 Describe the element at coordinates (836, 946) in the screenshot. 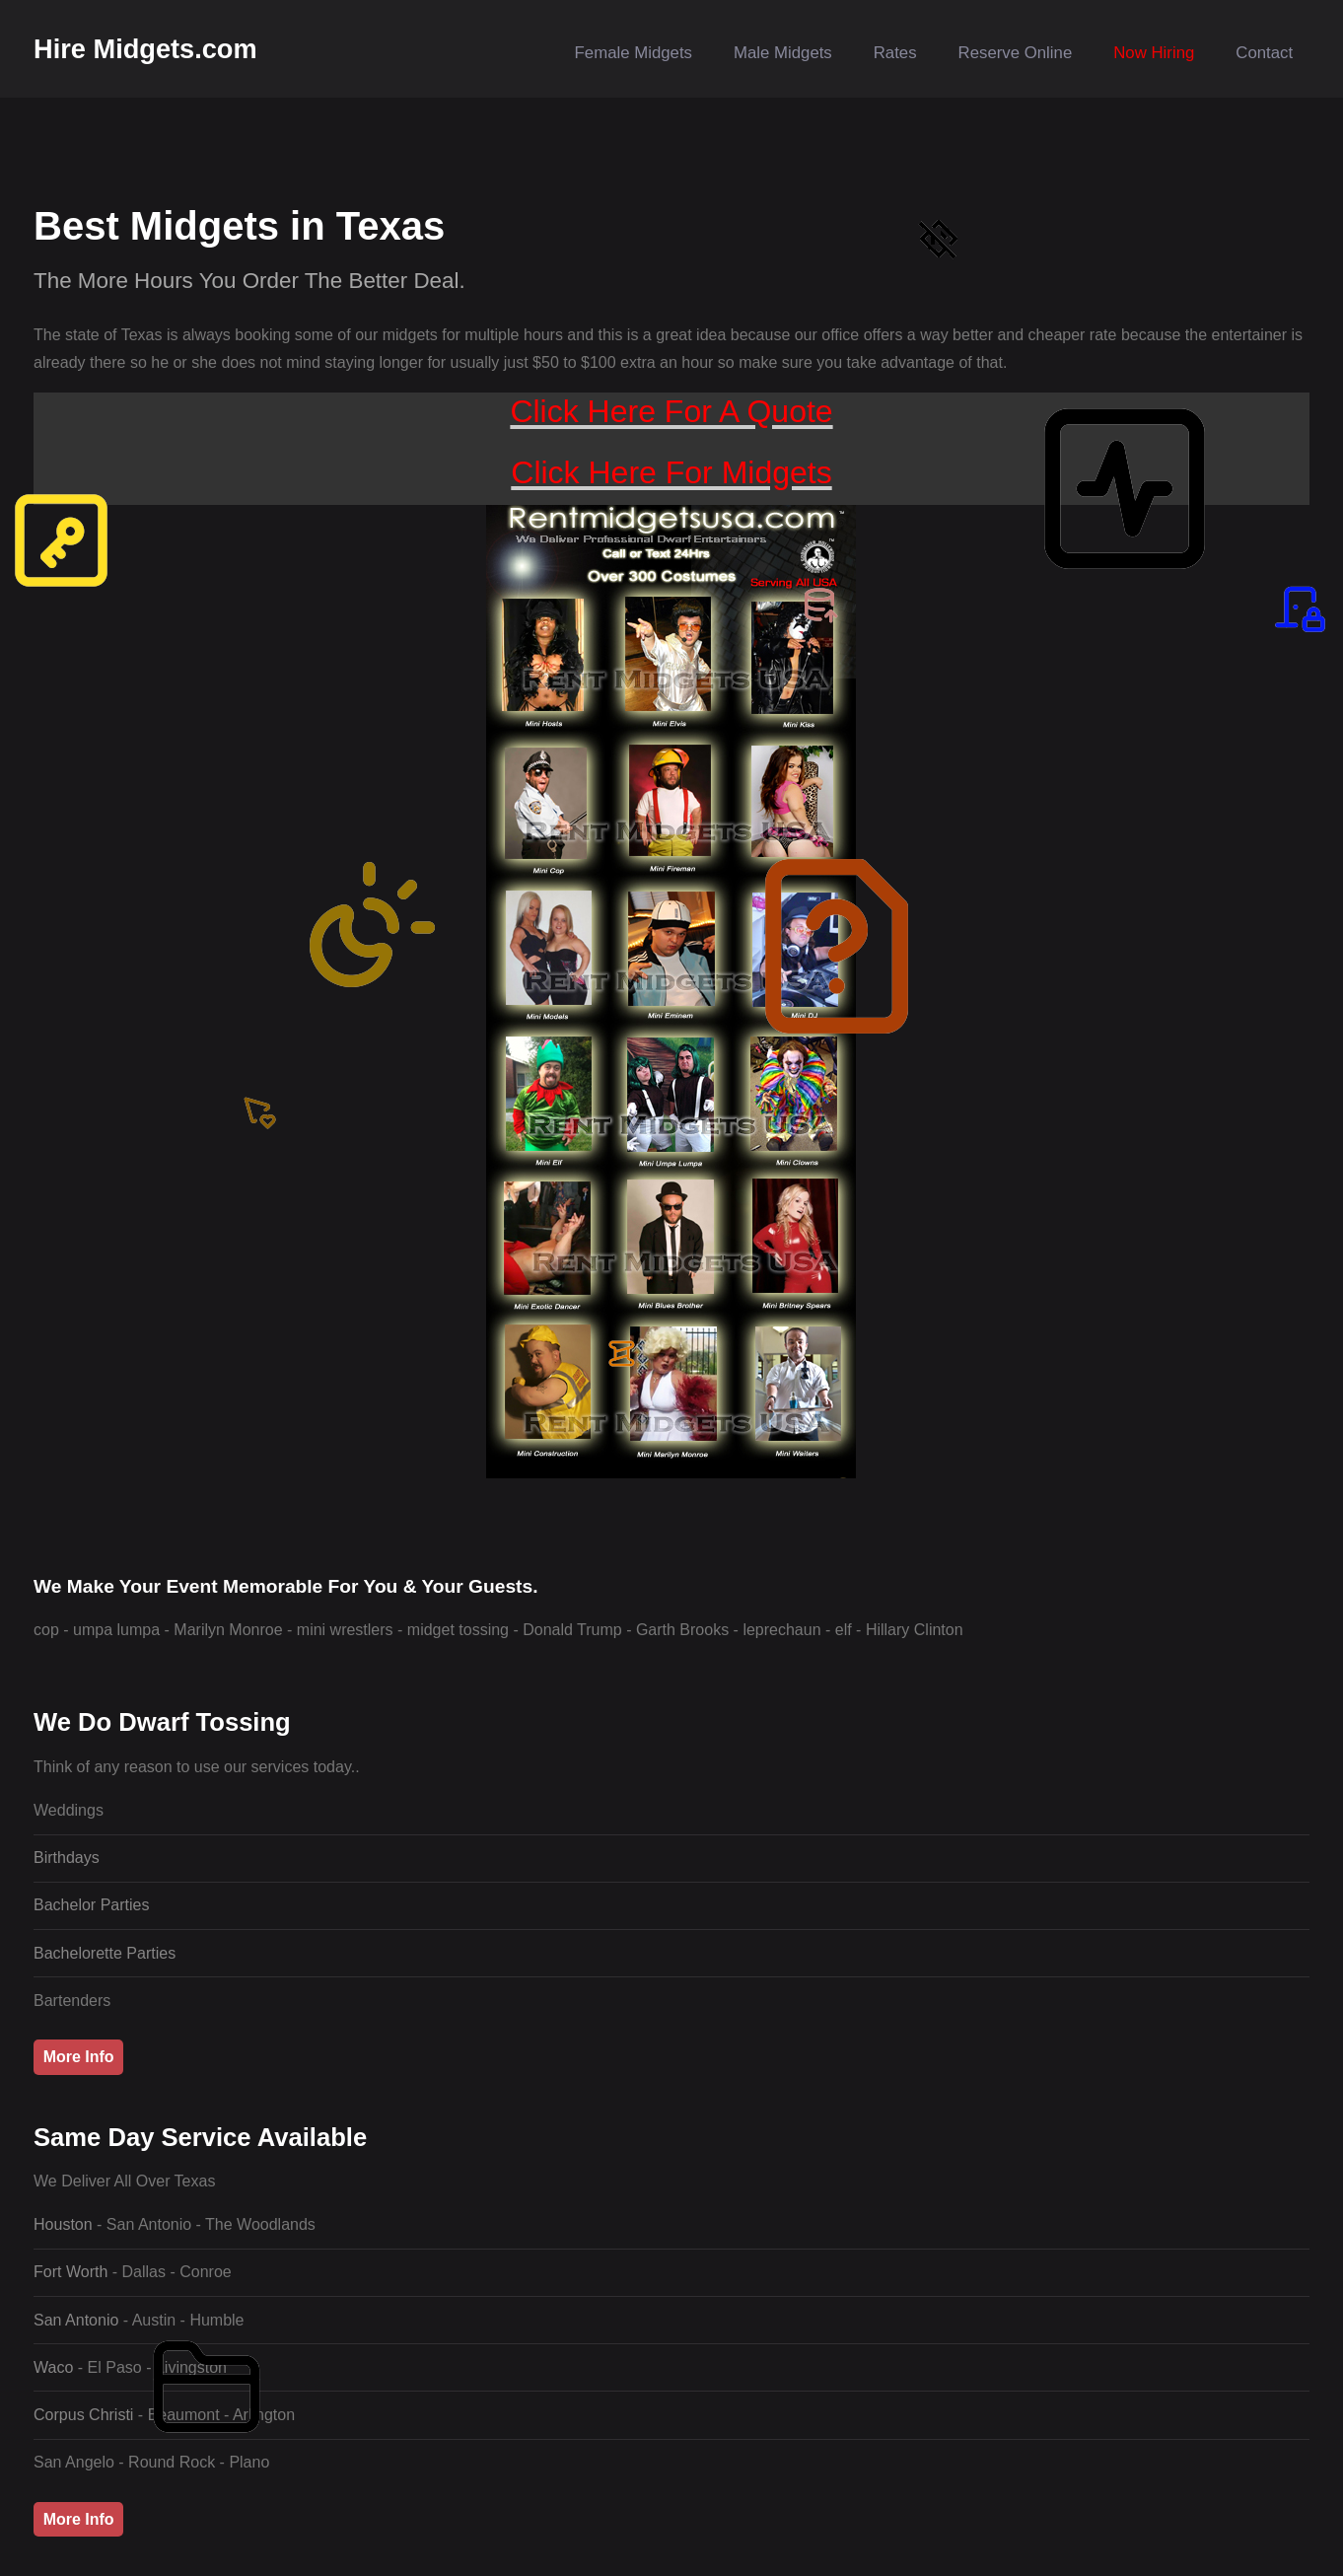

I see `unknown or unrecognized file type` at that location.